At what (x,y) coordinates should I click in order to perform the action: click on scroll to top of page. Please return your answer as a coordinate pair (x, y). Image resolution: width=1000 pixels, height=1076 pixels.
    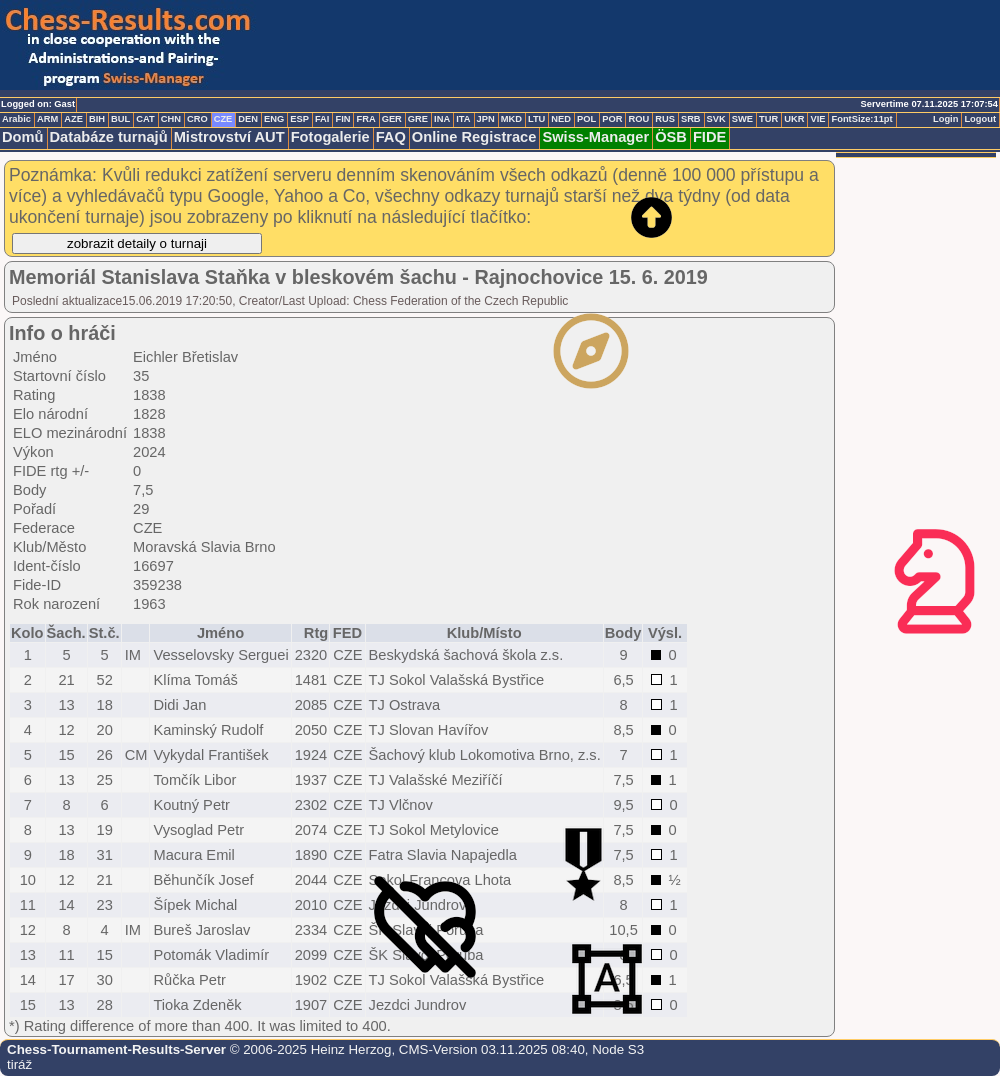
    Looking at the image, I should click on (651, 217).